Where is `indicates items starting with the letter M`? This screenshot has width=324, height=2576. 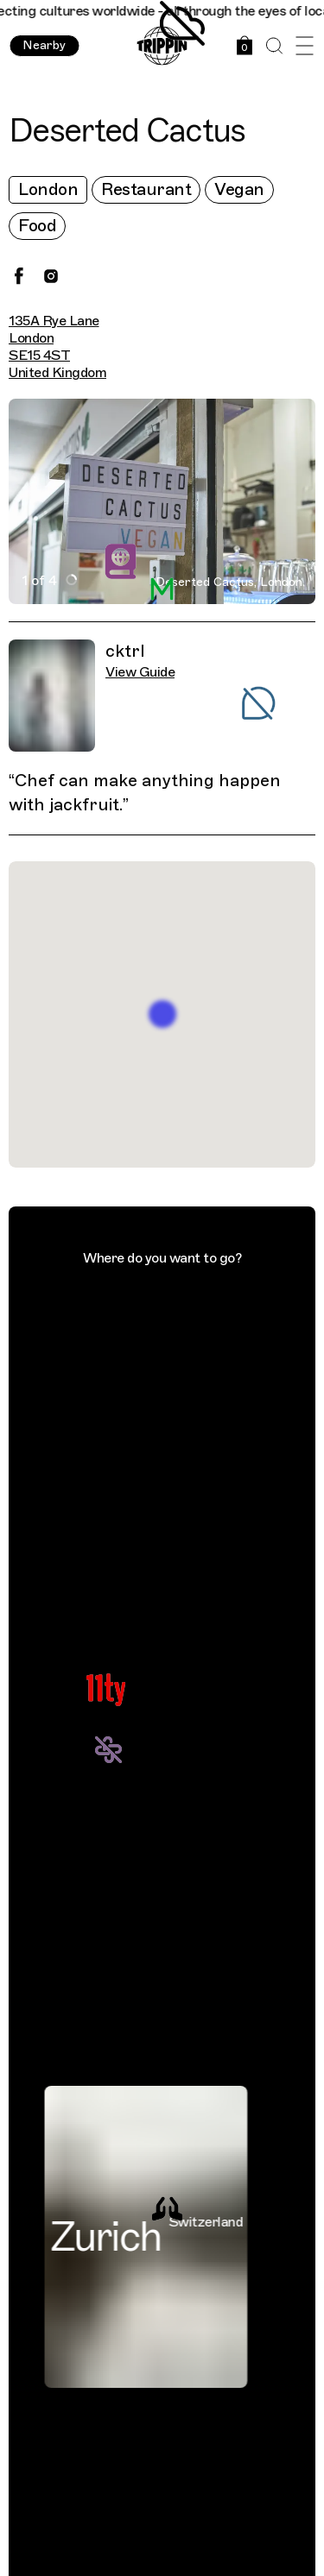
indicates items starting with the letter M is located at coordinates (162, 589).